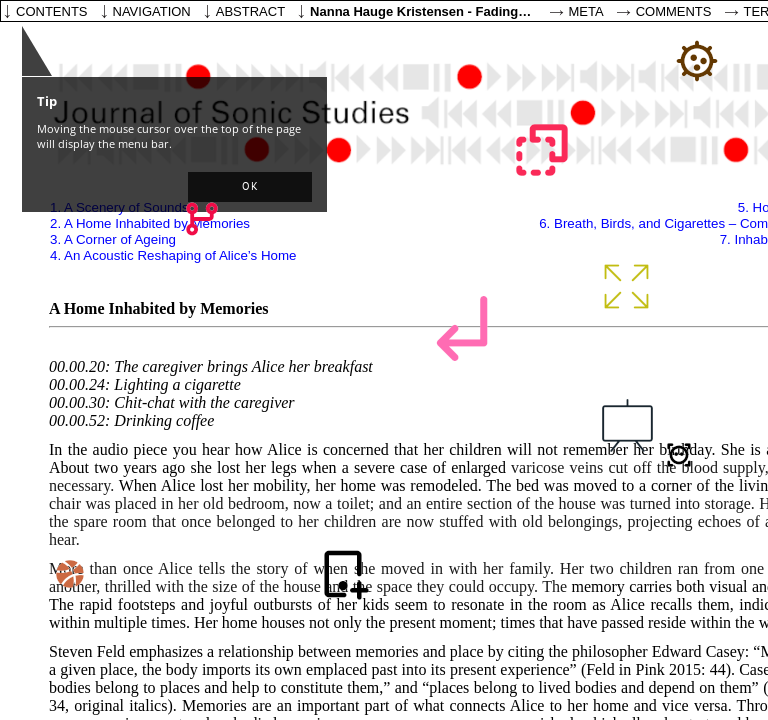  Describe the element at coordinates (626, 286) in the screenshot. I see `expand to fullscreen mode` at that location.